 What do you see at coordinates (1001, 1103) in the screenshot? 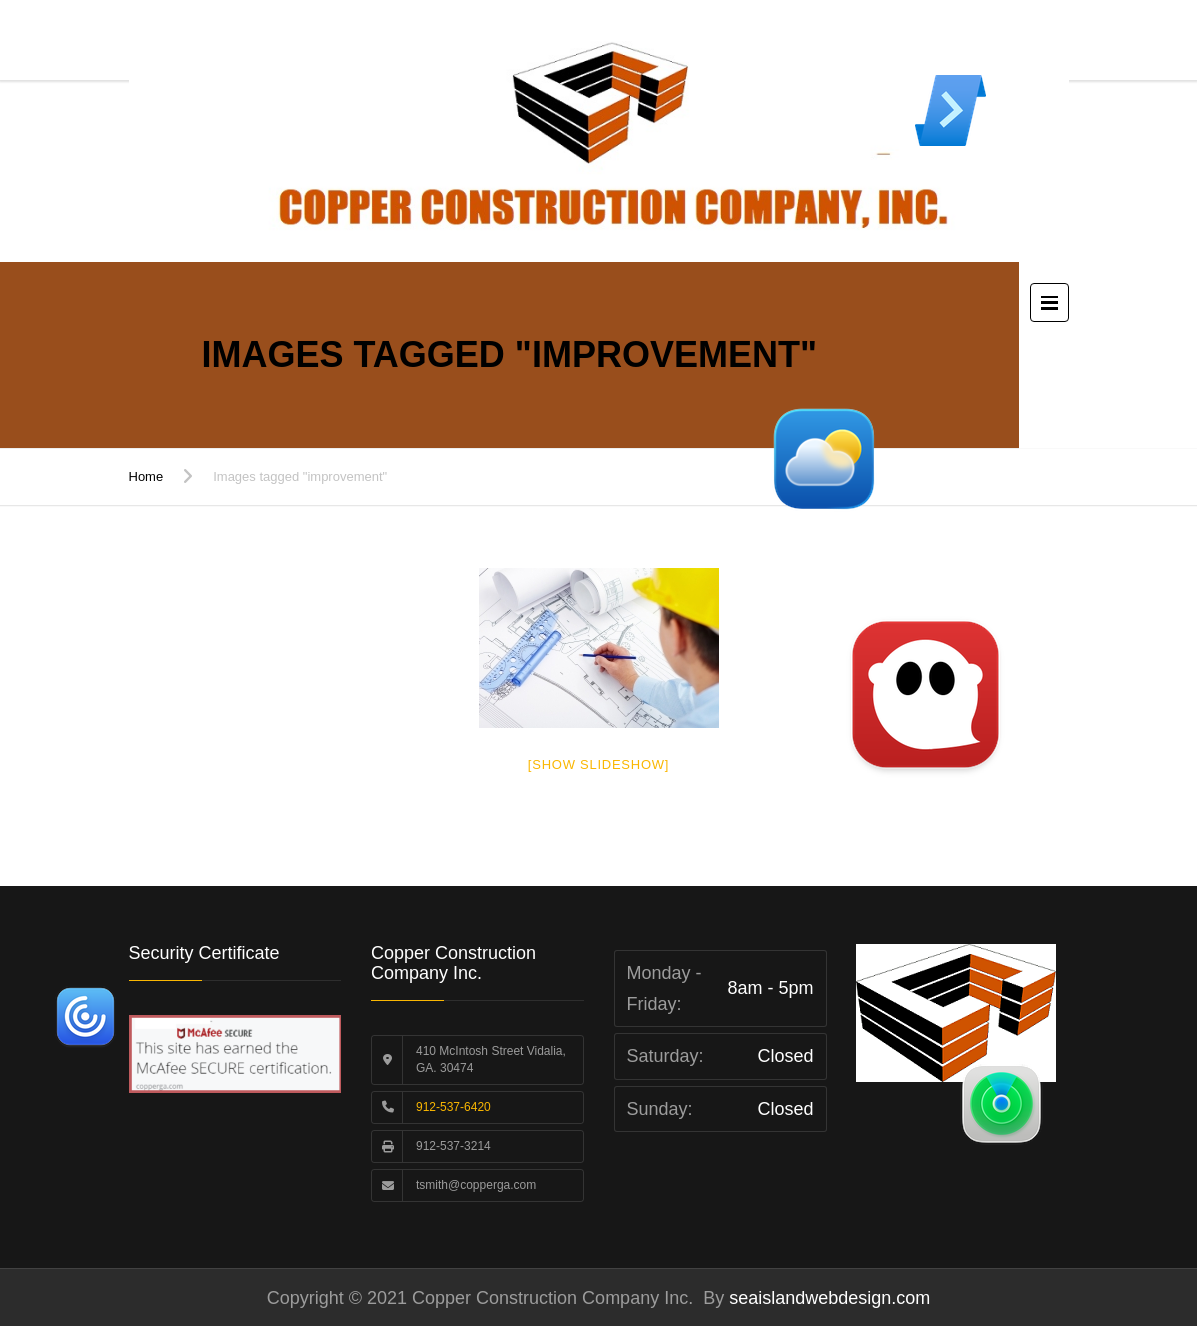
I see `open Find My app to locate devices or people` at bounding box center [1001, 1103].